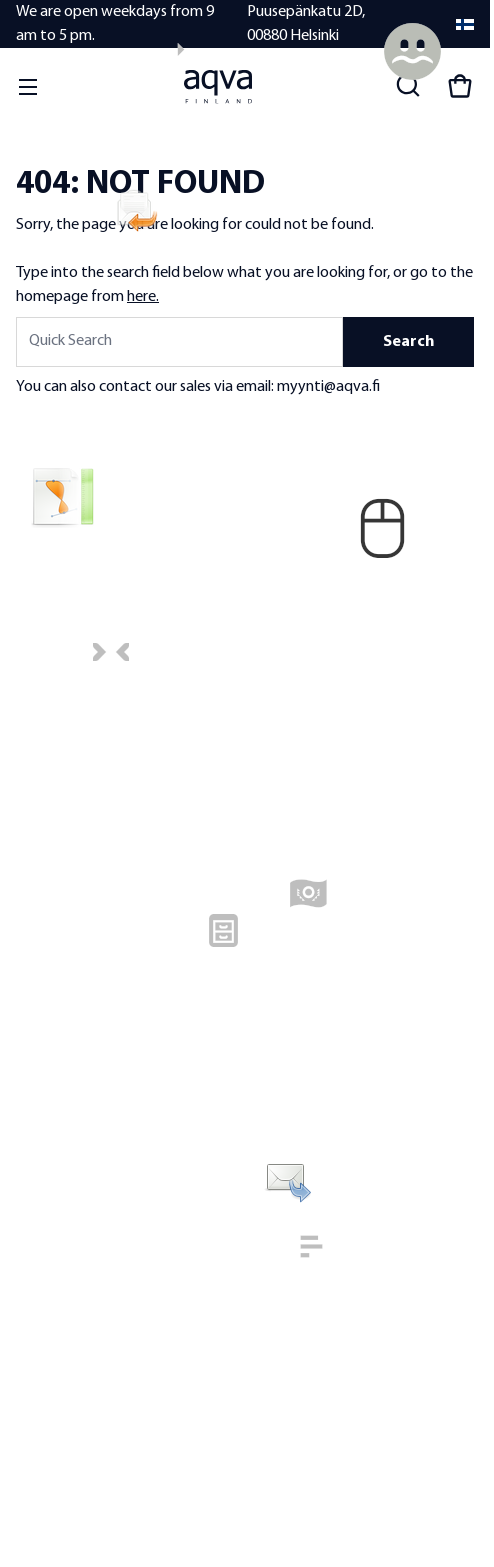 This screenshot has width=494, height=1567. Describe the element at coordinates (412, 51) in the screenshot. I see `indicates a warning or concerning status` at that location.